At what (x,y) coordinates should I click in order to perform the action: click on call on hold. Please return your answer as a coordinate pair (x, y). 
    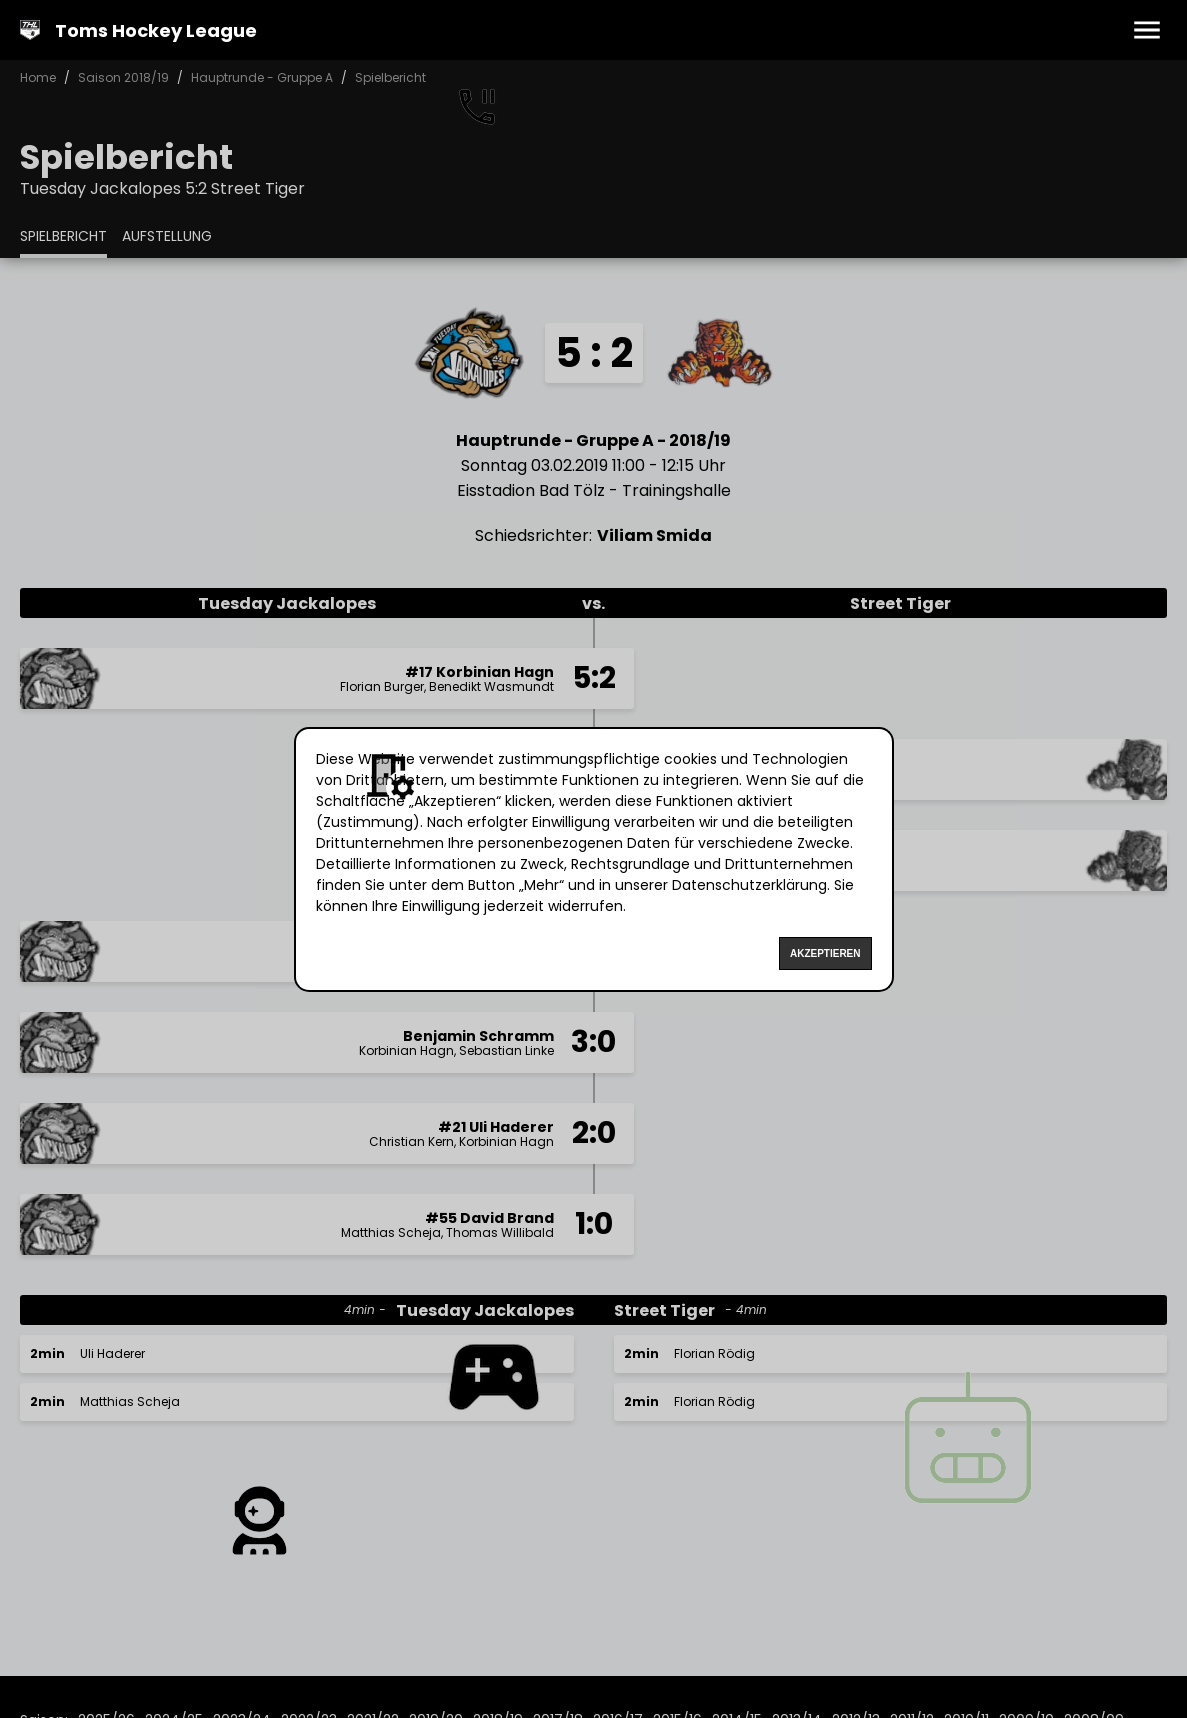
    Looking at the image, I should click on (477, 107).